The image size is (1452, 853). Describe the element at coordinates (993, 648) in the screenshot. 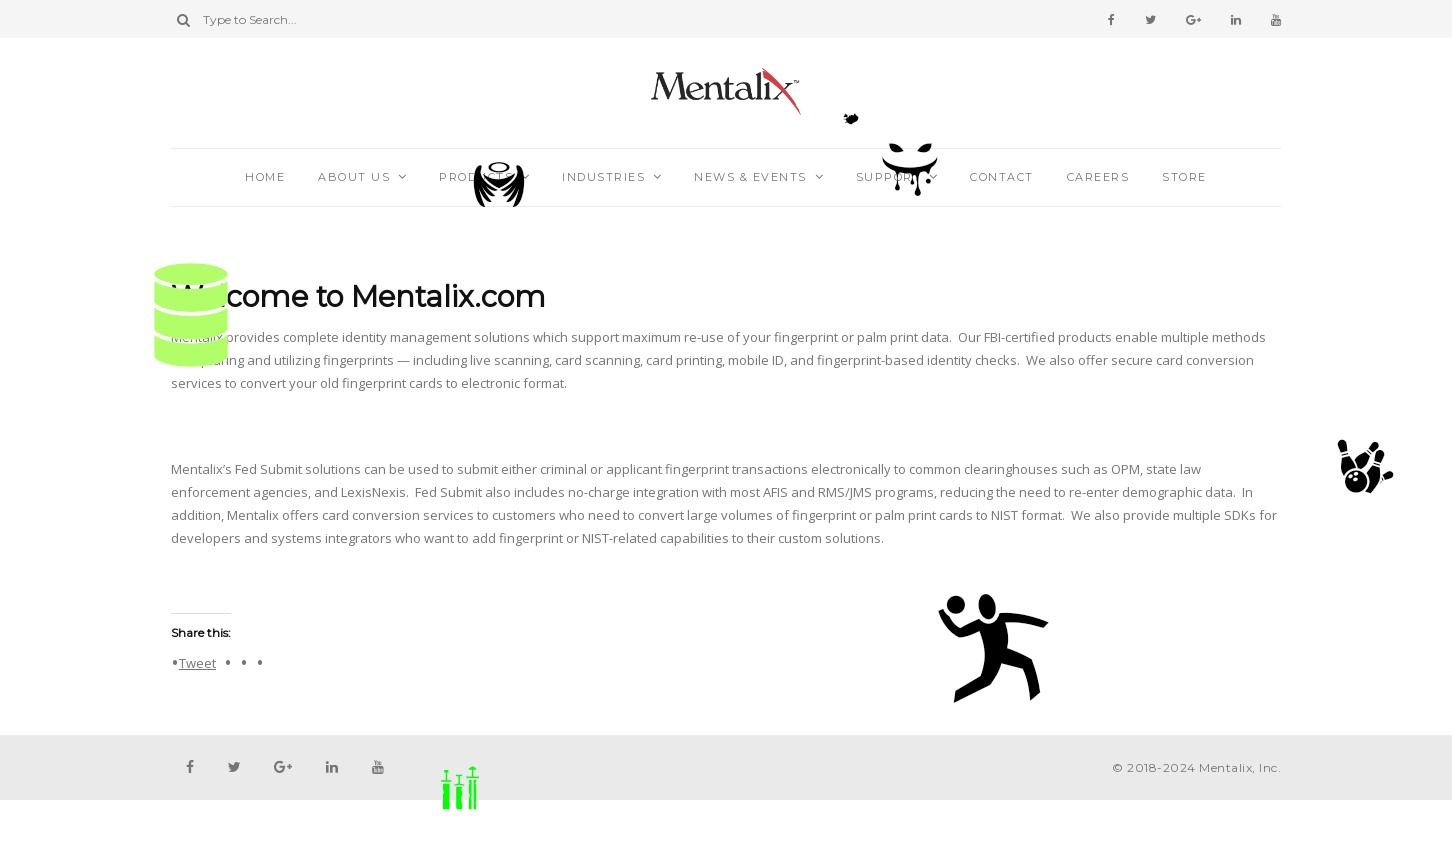

I see `access ball throwing or toss-related games` at that location.